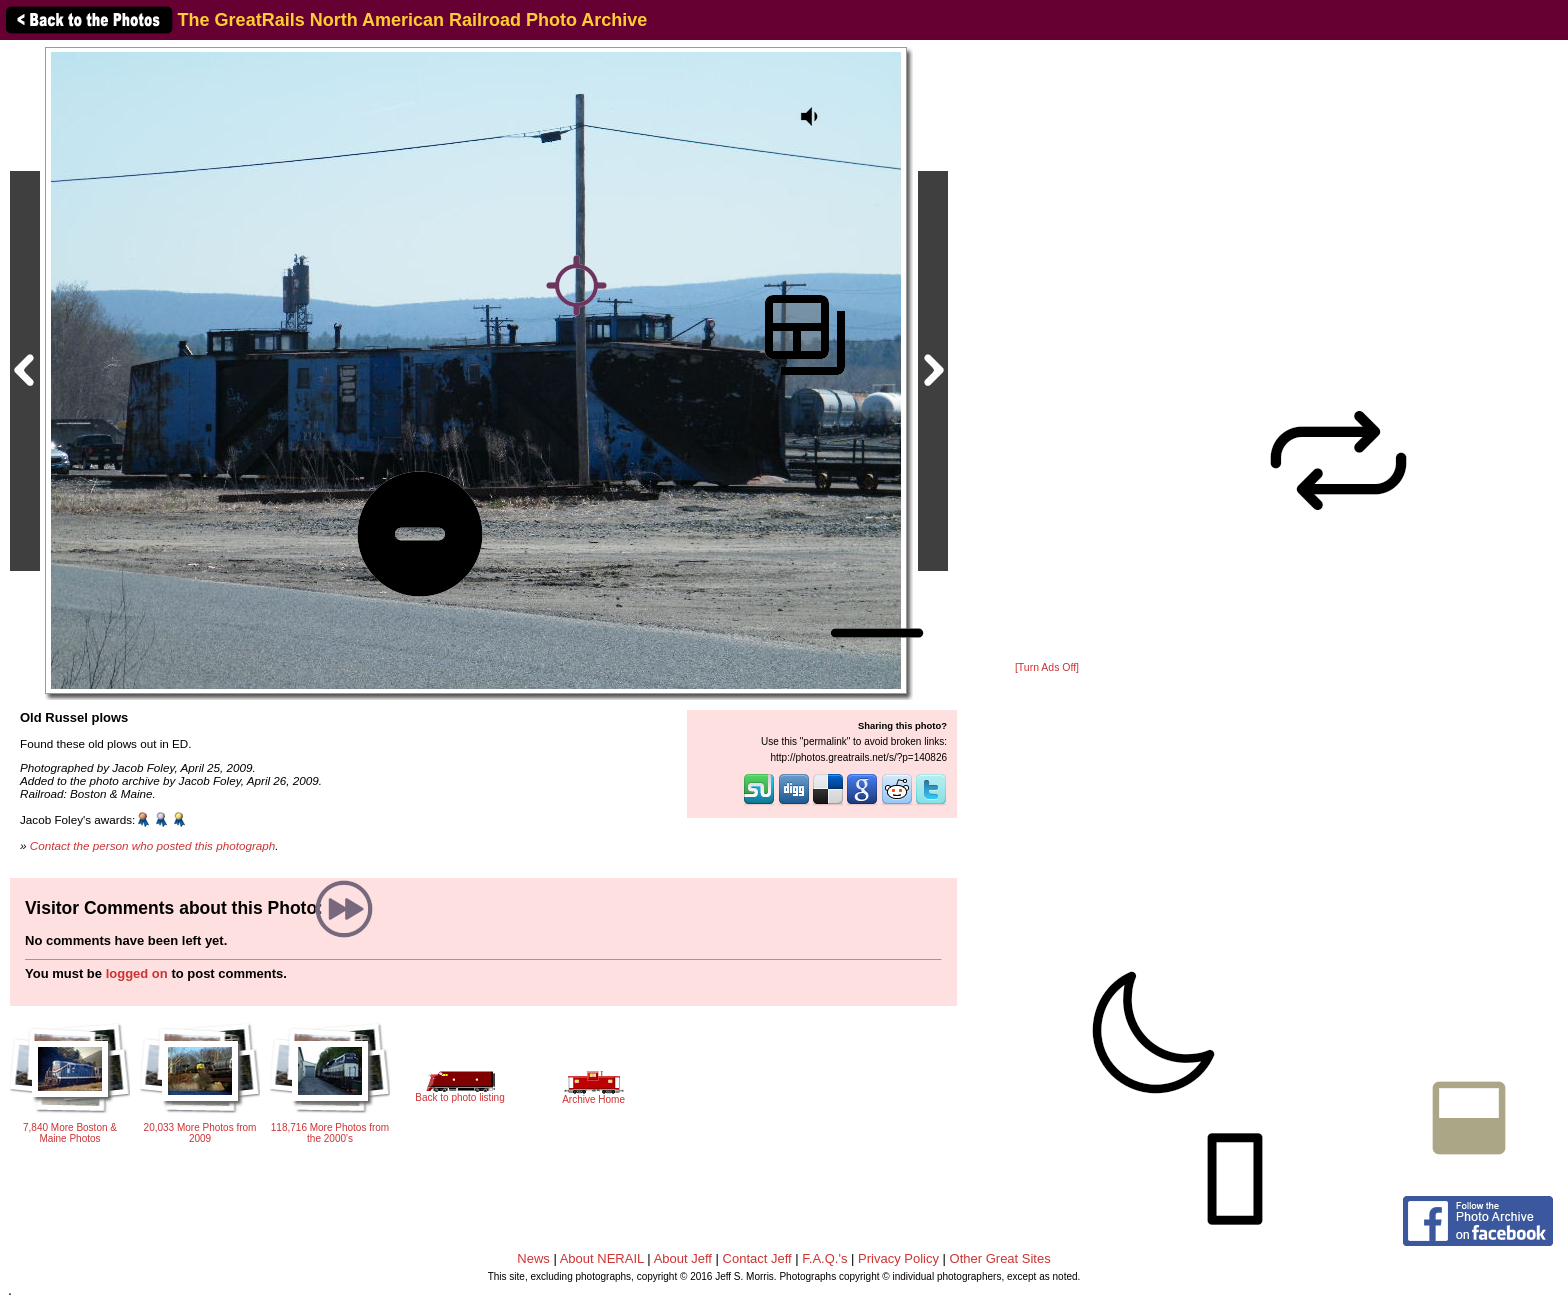  Describe the element at coordinates (1153, 1032) in the screenshot. I see `enable dark mode` at that location.